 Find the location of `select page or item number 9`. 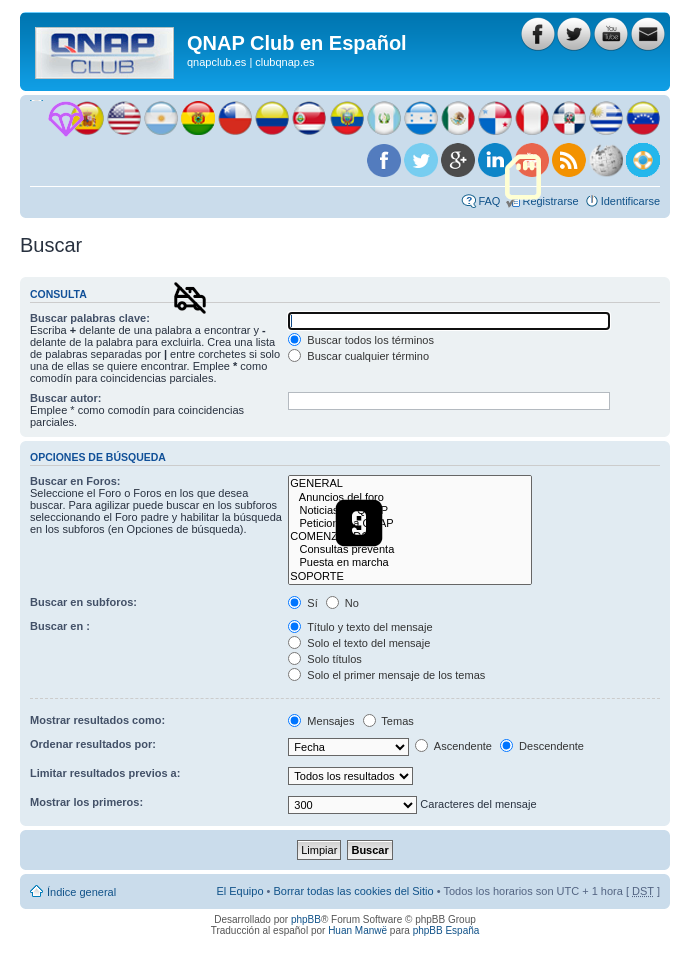

select page or item number 9 is located at coordinates (359, 523).